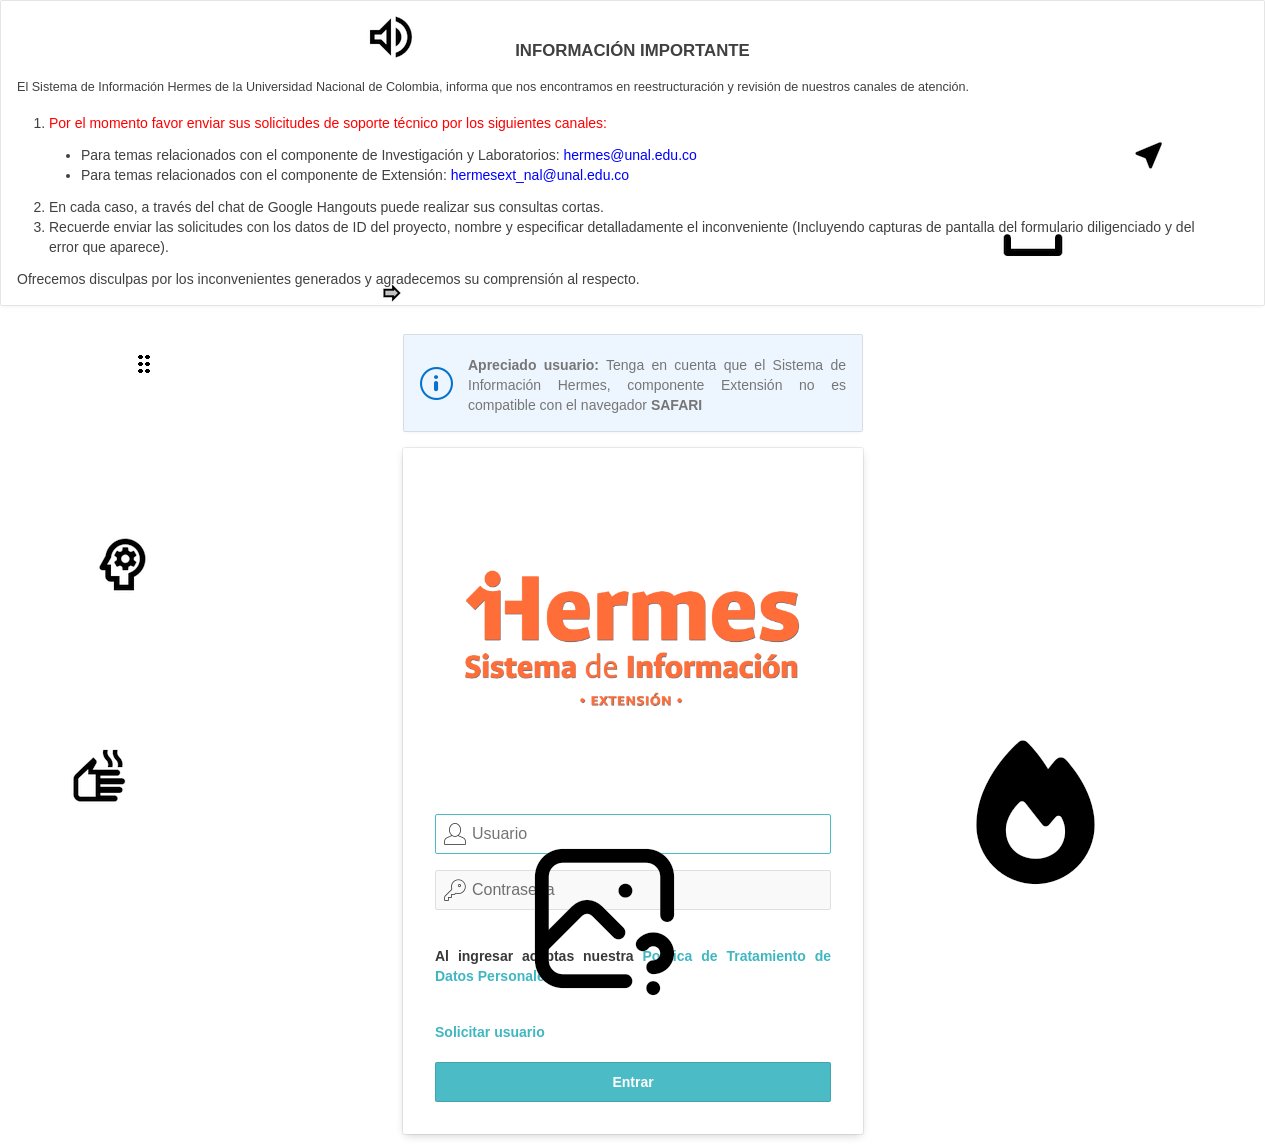  Describe the element at coordinates (391, 37) in the screenshot. I see `increase or unmute audio volume` at that location.